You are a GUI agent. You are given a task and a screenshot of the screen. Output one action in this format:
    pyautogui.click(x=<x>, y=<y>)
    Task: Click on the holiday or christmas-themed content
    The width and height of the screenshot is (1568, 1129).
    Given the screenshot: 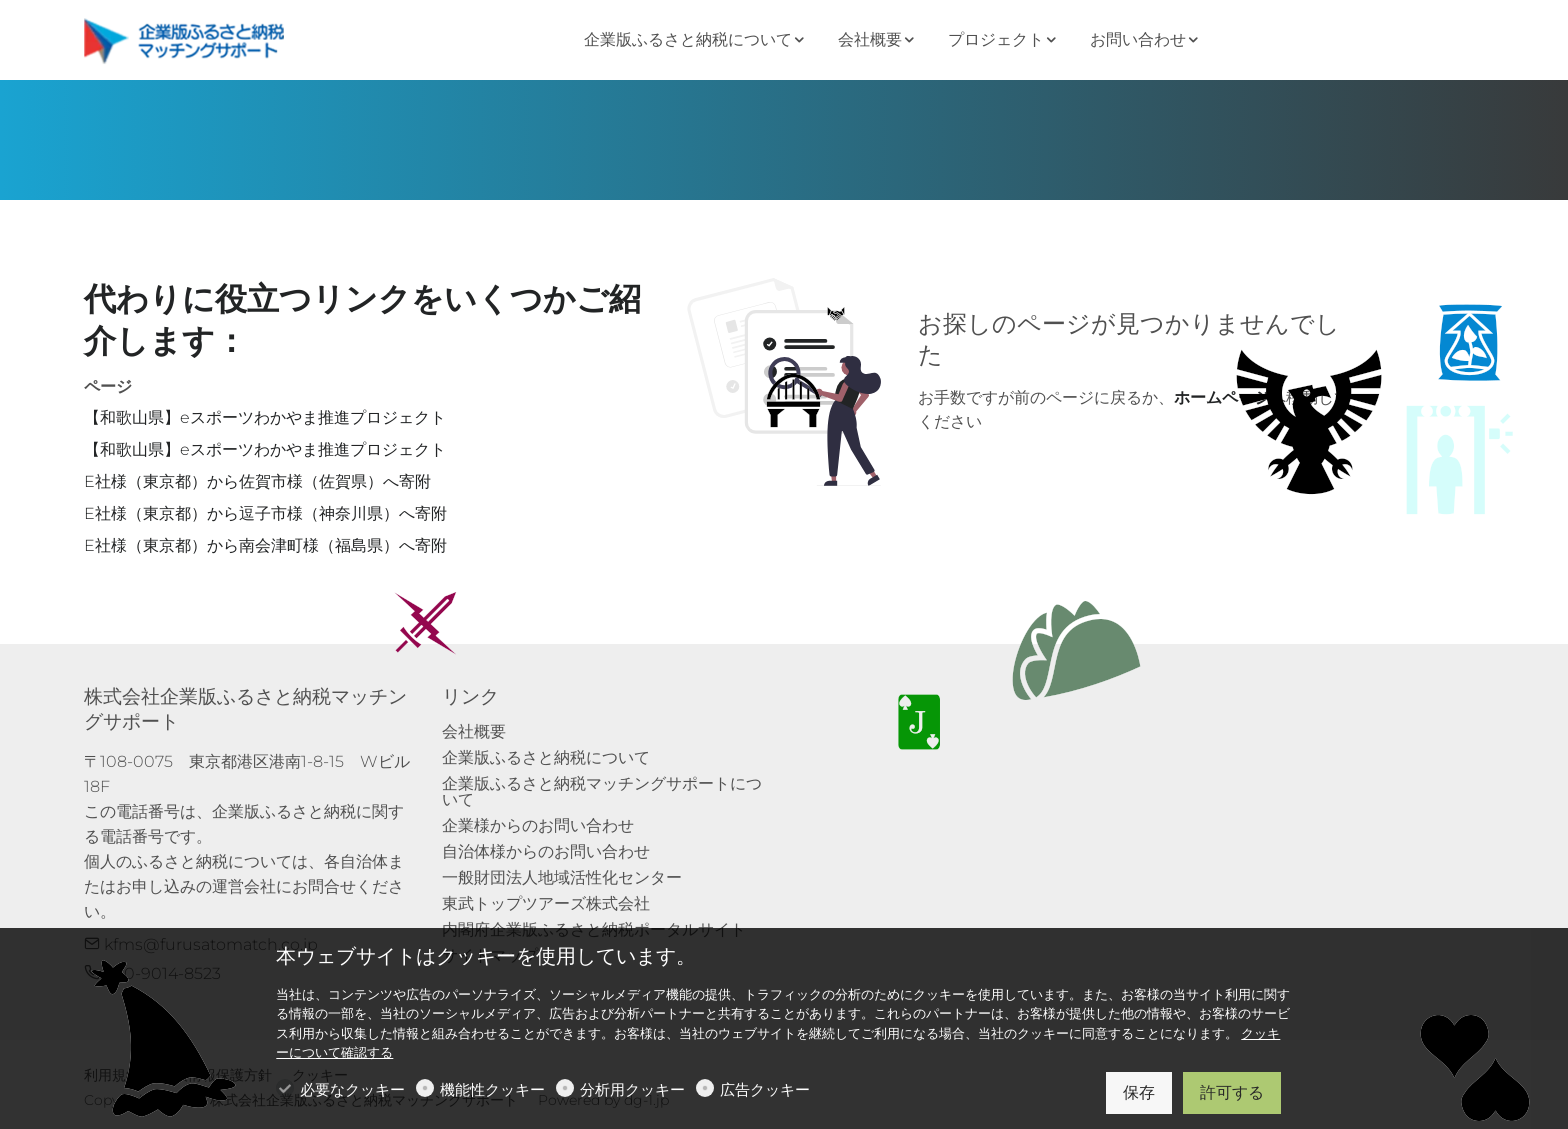 What is the action you would take?
    pyautogui.click(x=163, y=1038)
    